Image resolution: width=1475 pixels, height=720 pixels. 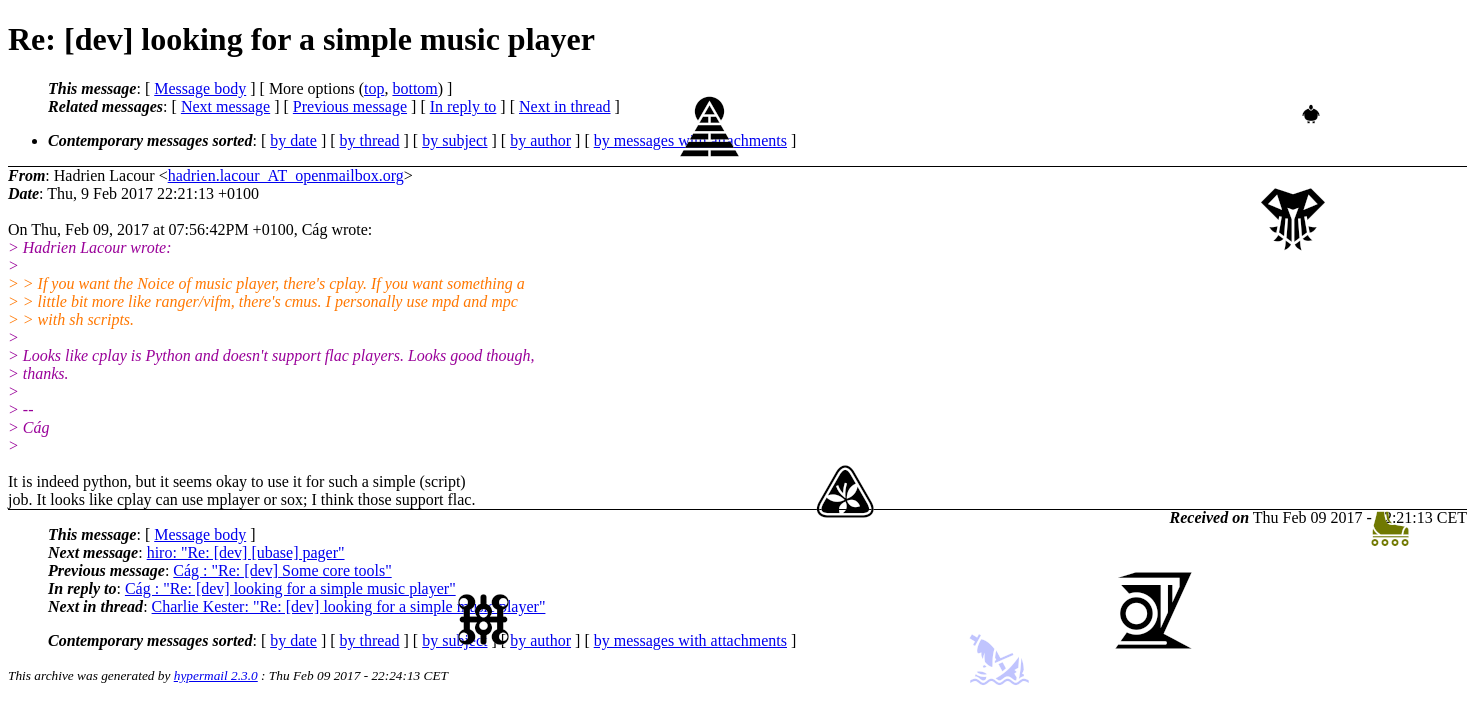 What do you see at coordinates (483, 619) in the screenshot?
I see `access network or connection settings` at bounding box center [483, 619].